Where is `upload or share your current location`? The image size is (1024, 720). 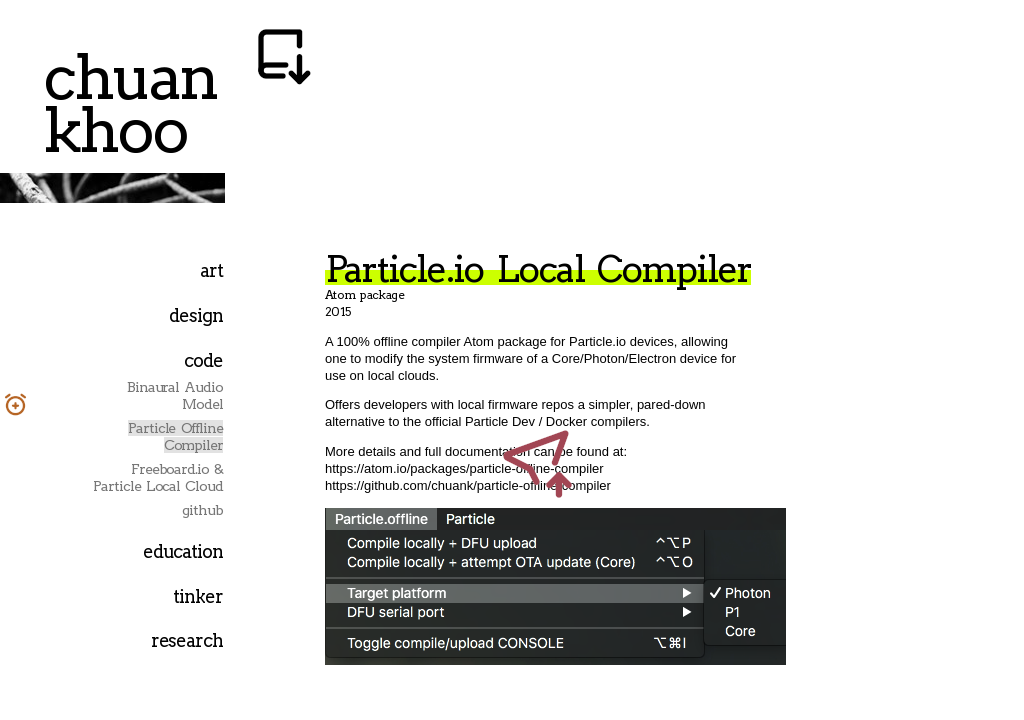 upload or share your current location is located at coordinates (536, 462).